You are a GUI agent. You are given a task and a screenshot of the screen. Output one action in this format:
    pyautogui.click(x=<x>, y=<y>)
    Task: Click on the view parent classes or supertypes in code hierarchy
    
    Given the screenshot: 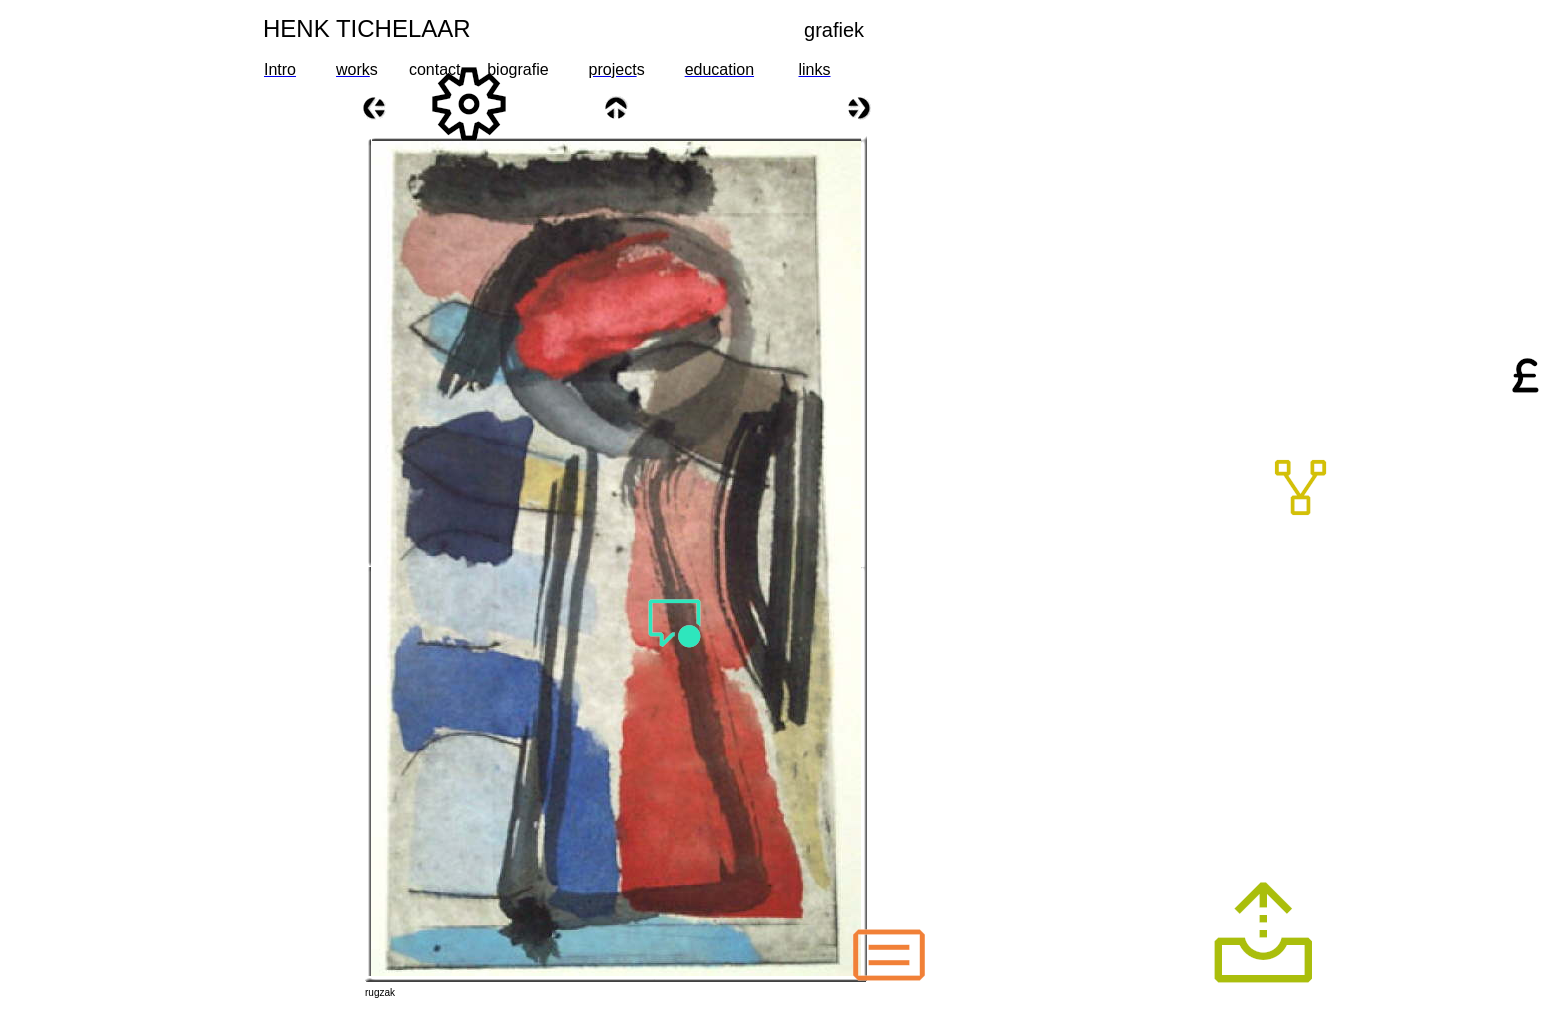 What is the action you would take?
    pyautogui.click(x=1302, y=487)
    